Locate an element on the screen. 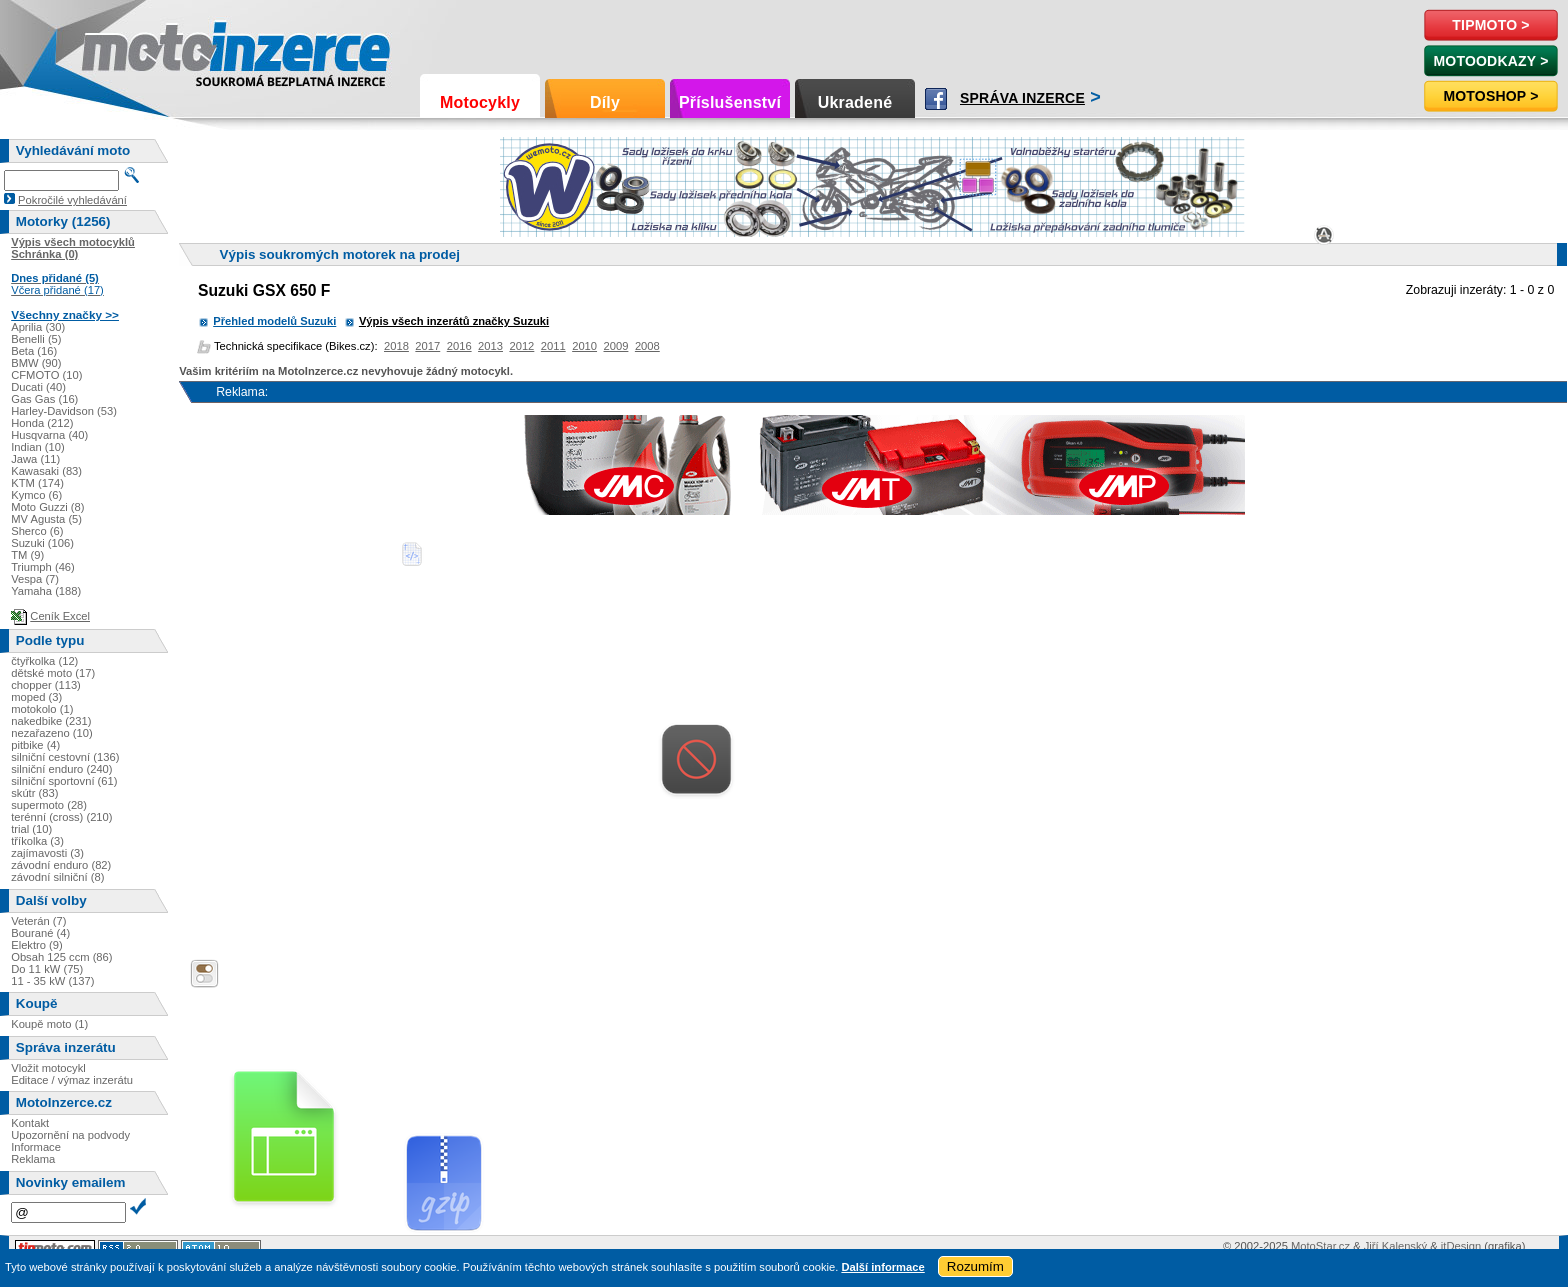 This screenshot has width=1568, height=1287. indicates image failed to load is located at coordinates (696, 759).